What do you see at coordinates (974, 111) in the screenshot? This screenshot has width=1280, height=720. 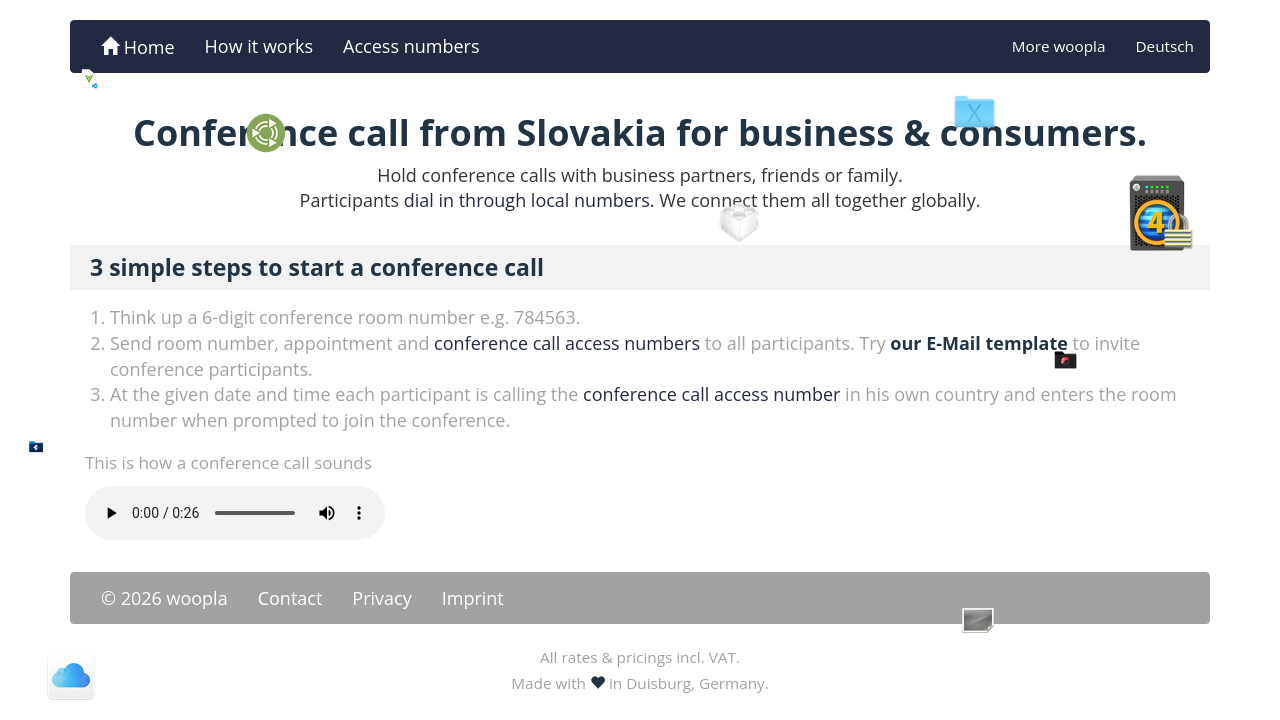 I see `access macos system folder` at bounding box center [974, 111].